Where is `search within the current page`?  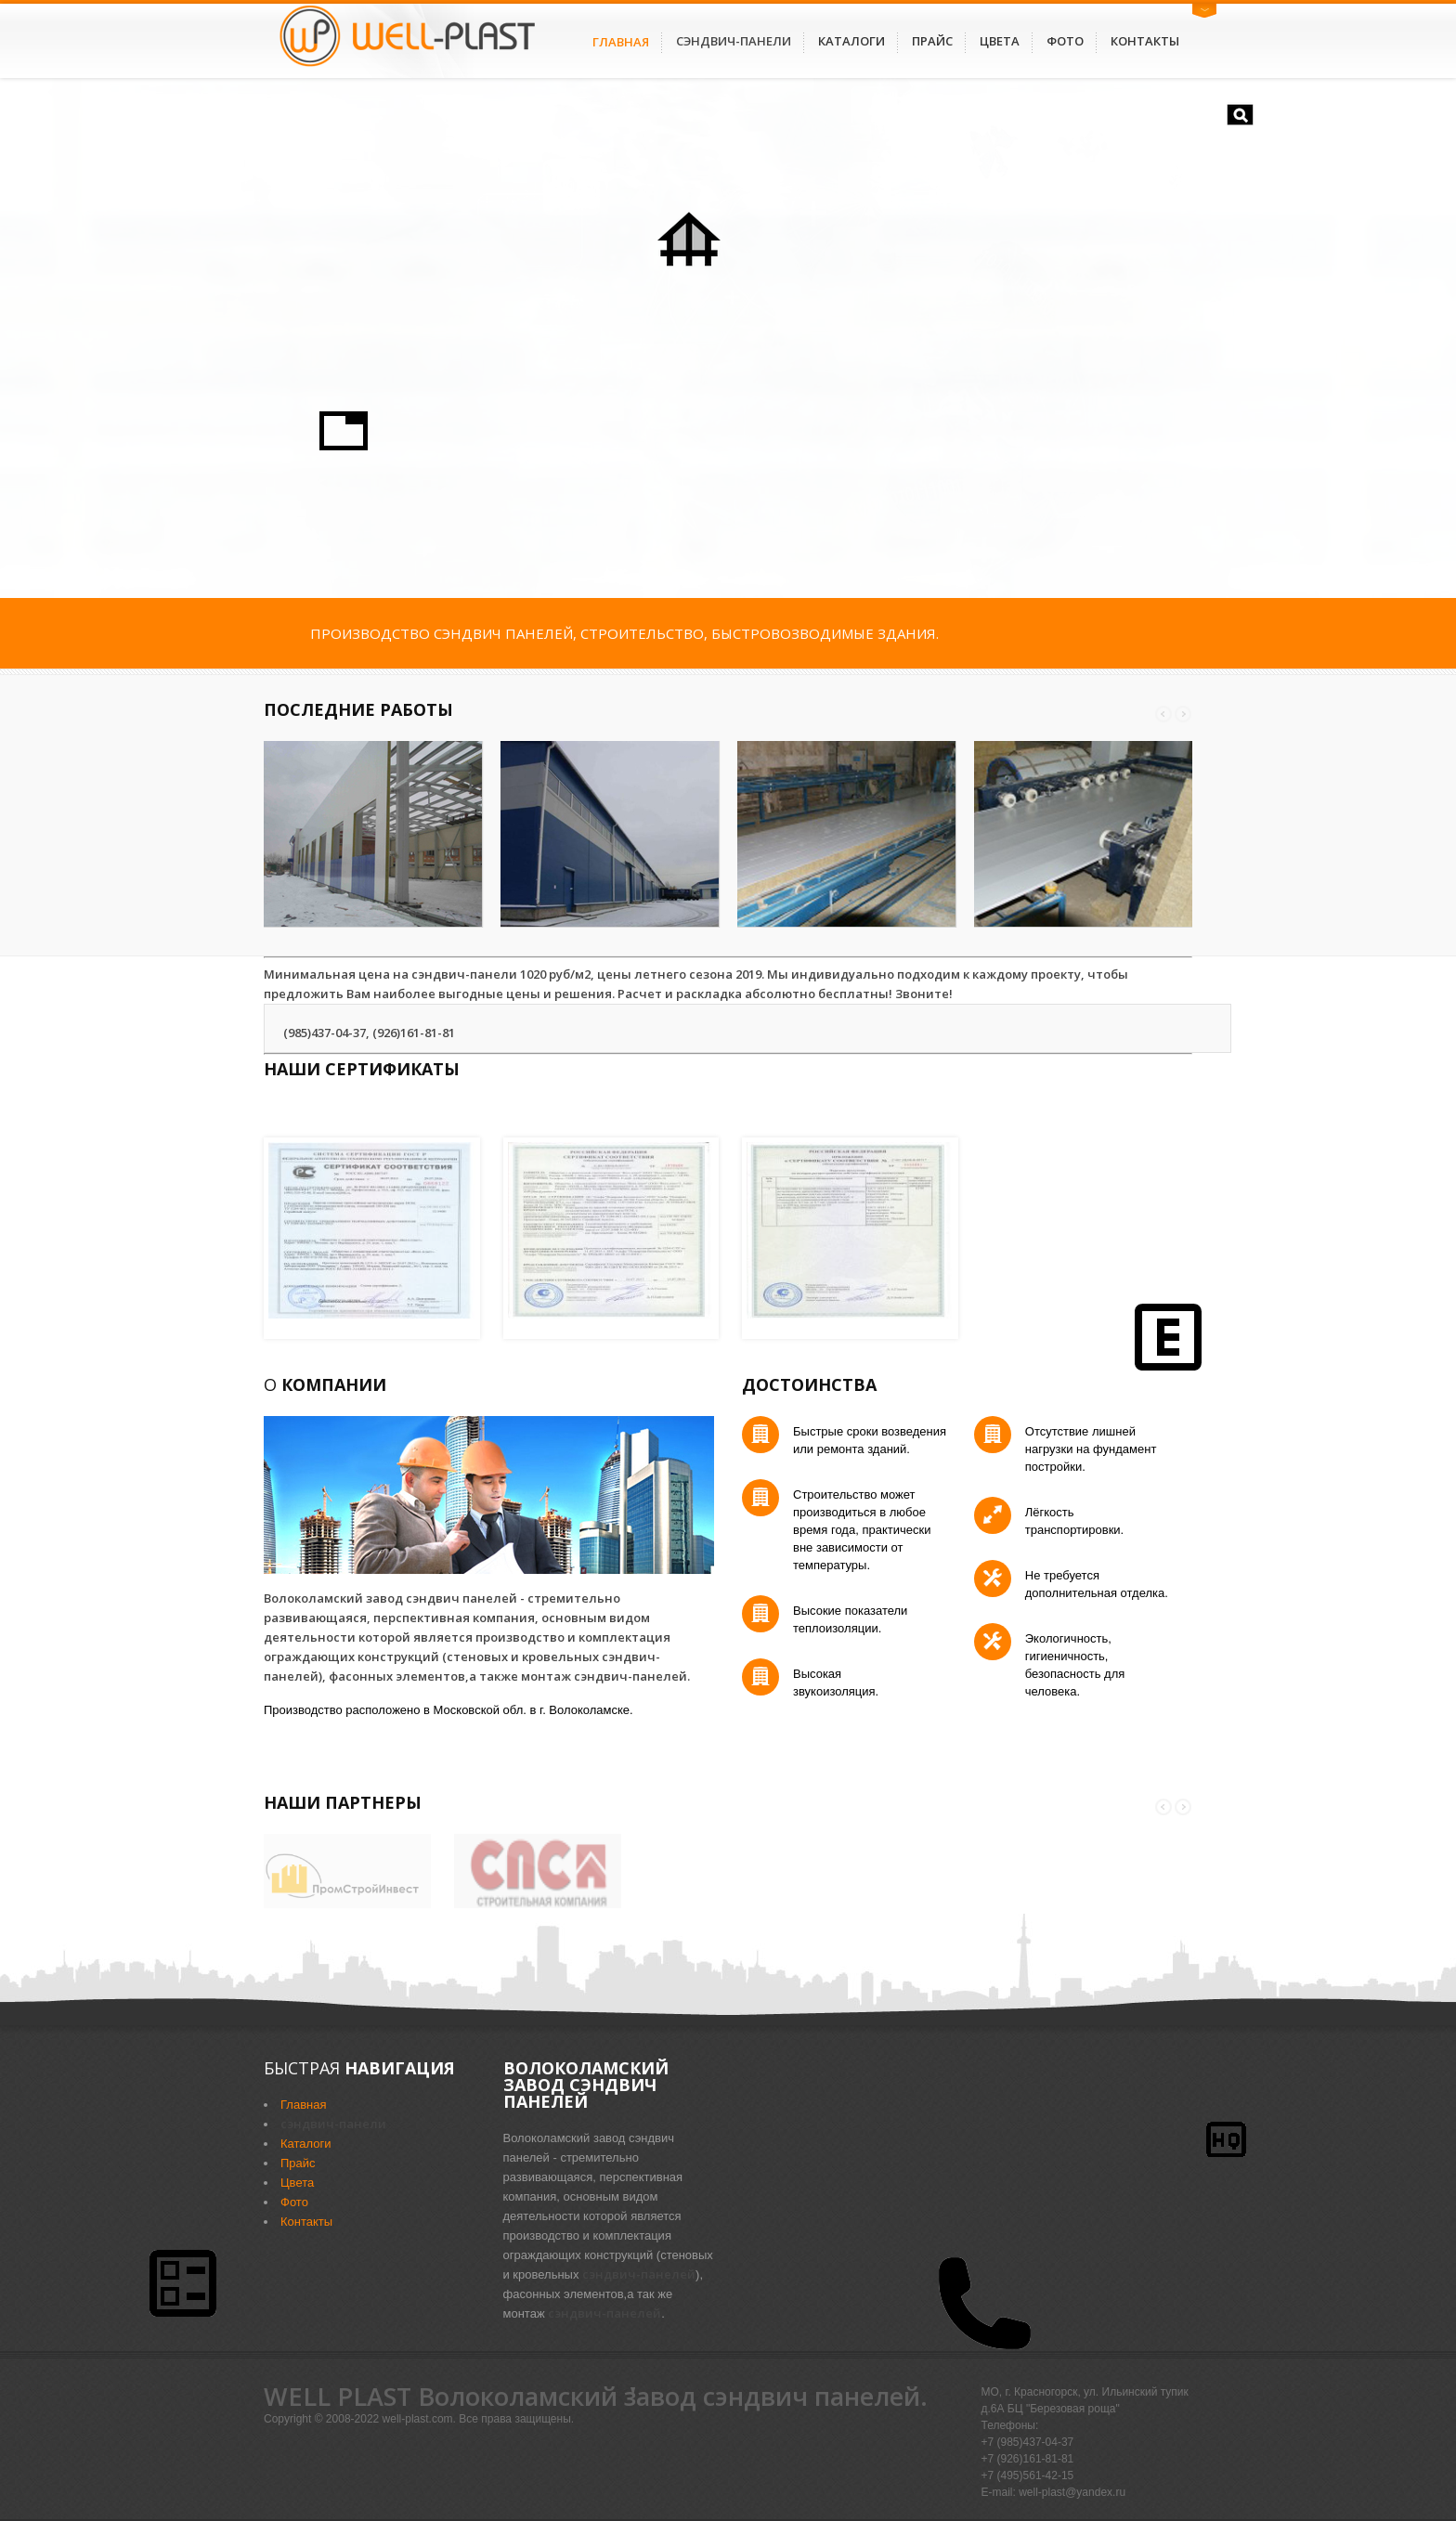
search within the current page is located at coordinates (1240, 114).